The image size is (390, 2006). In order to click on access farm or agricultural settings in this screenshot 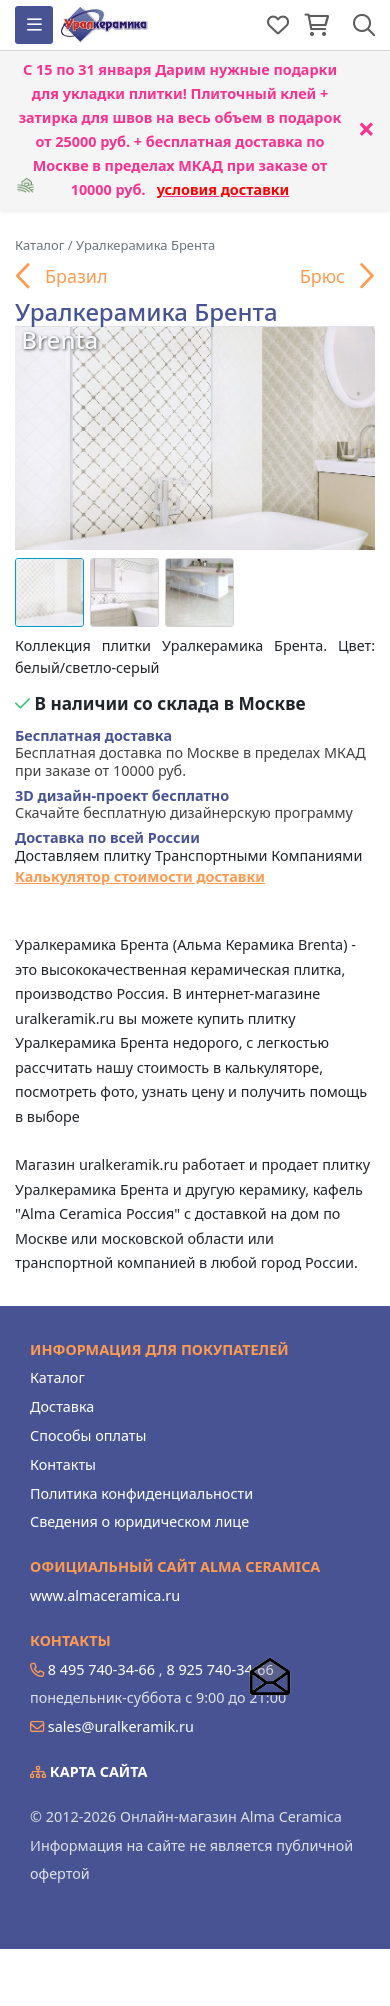, I will do `click(25, 185)`.